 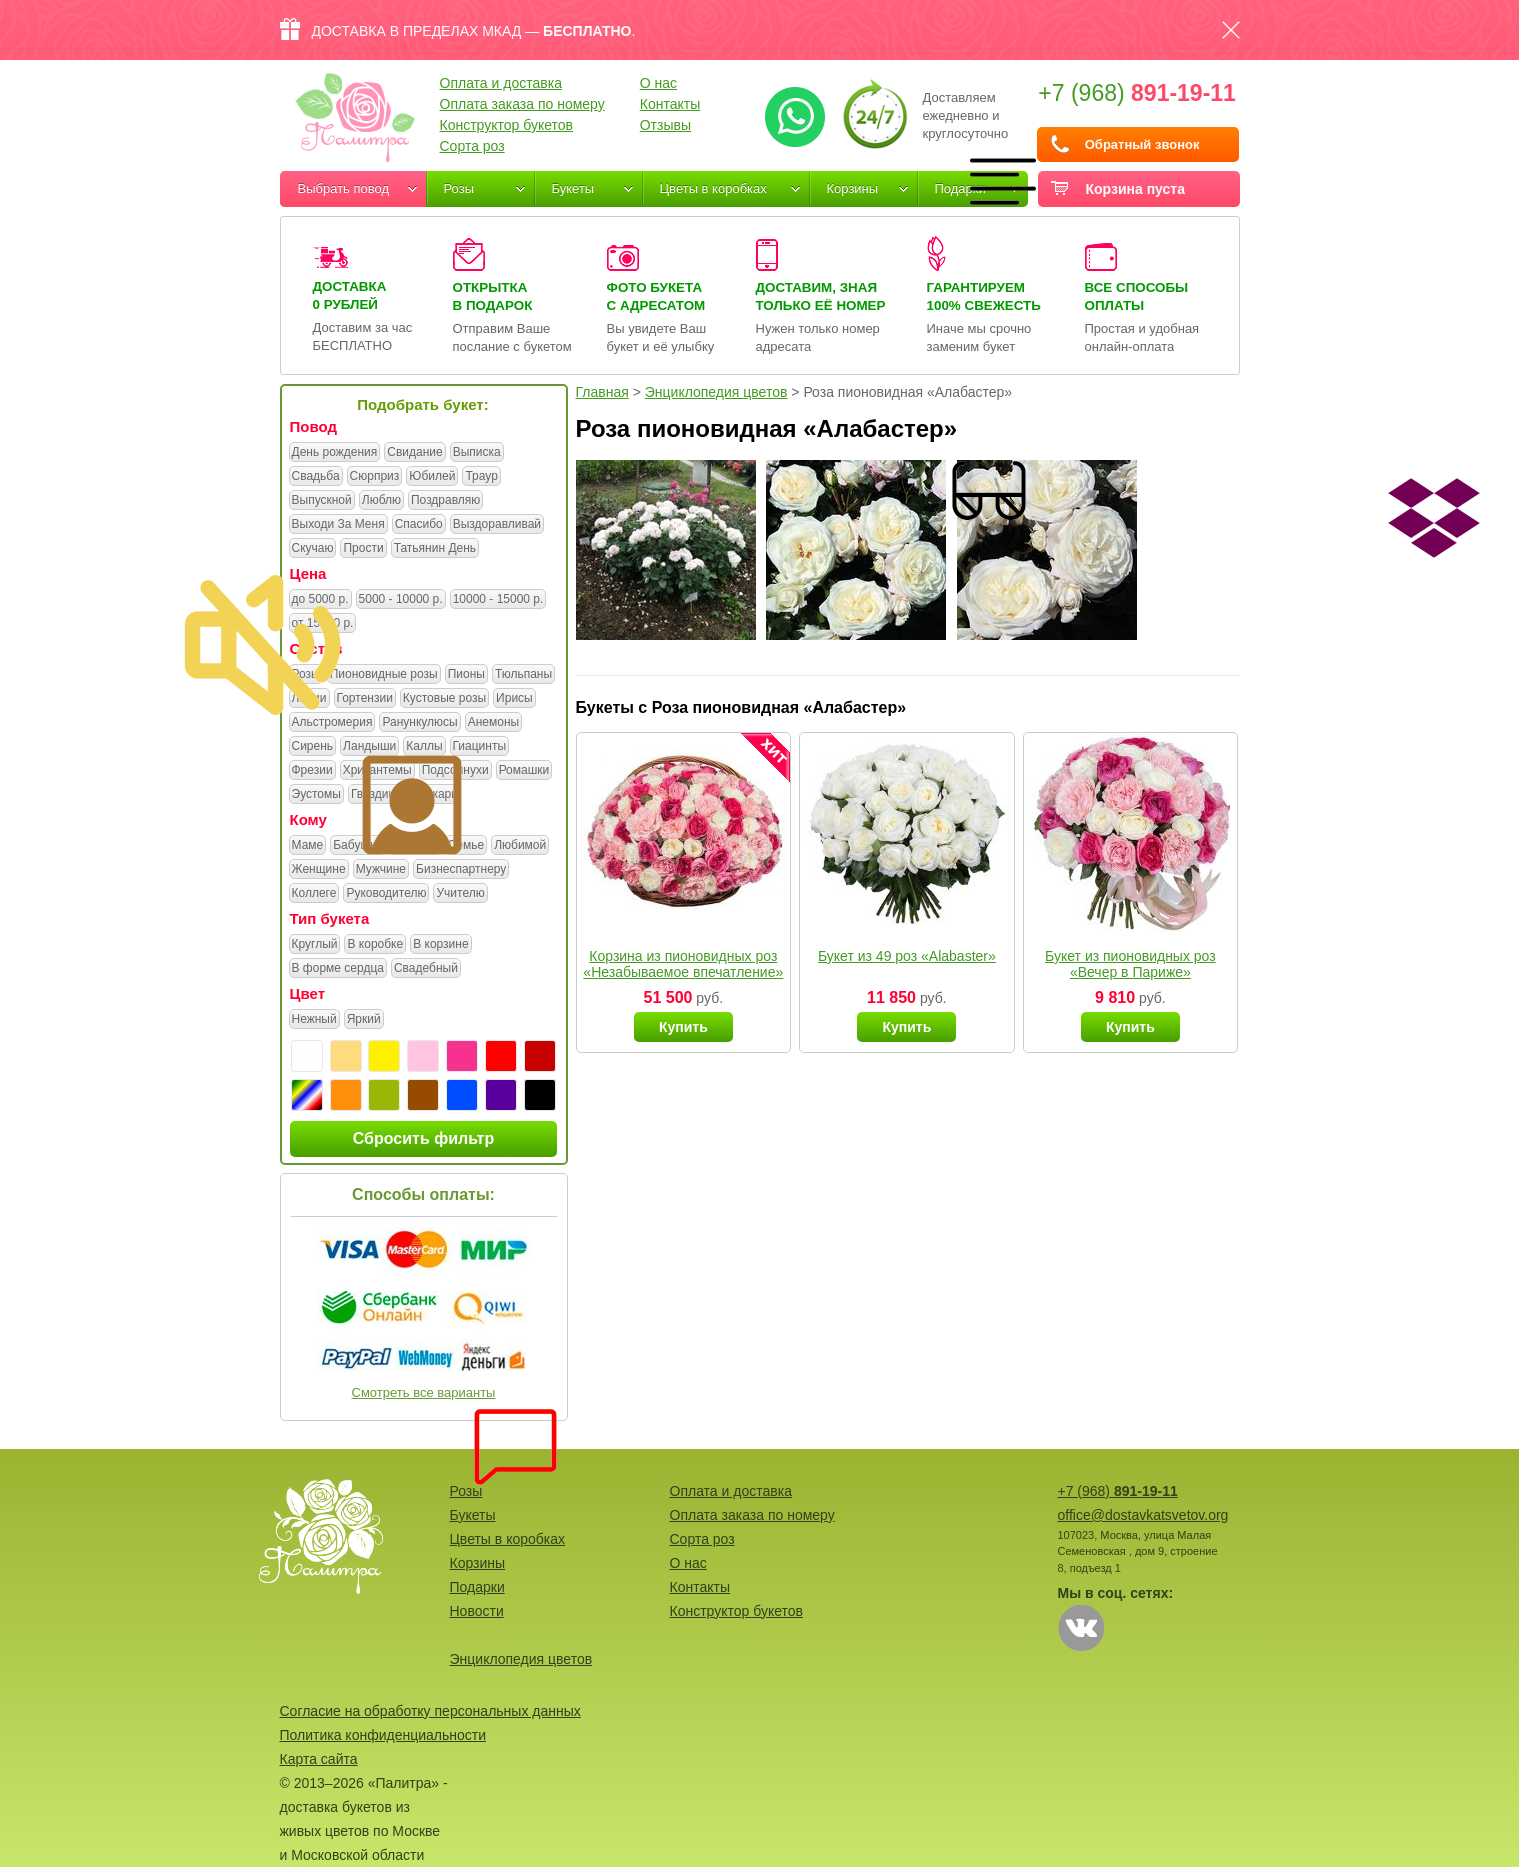 I want to click on open chat or messaging, so click(x=515, y=1440).